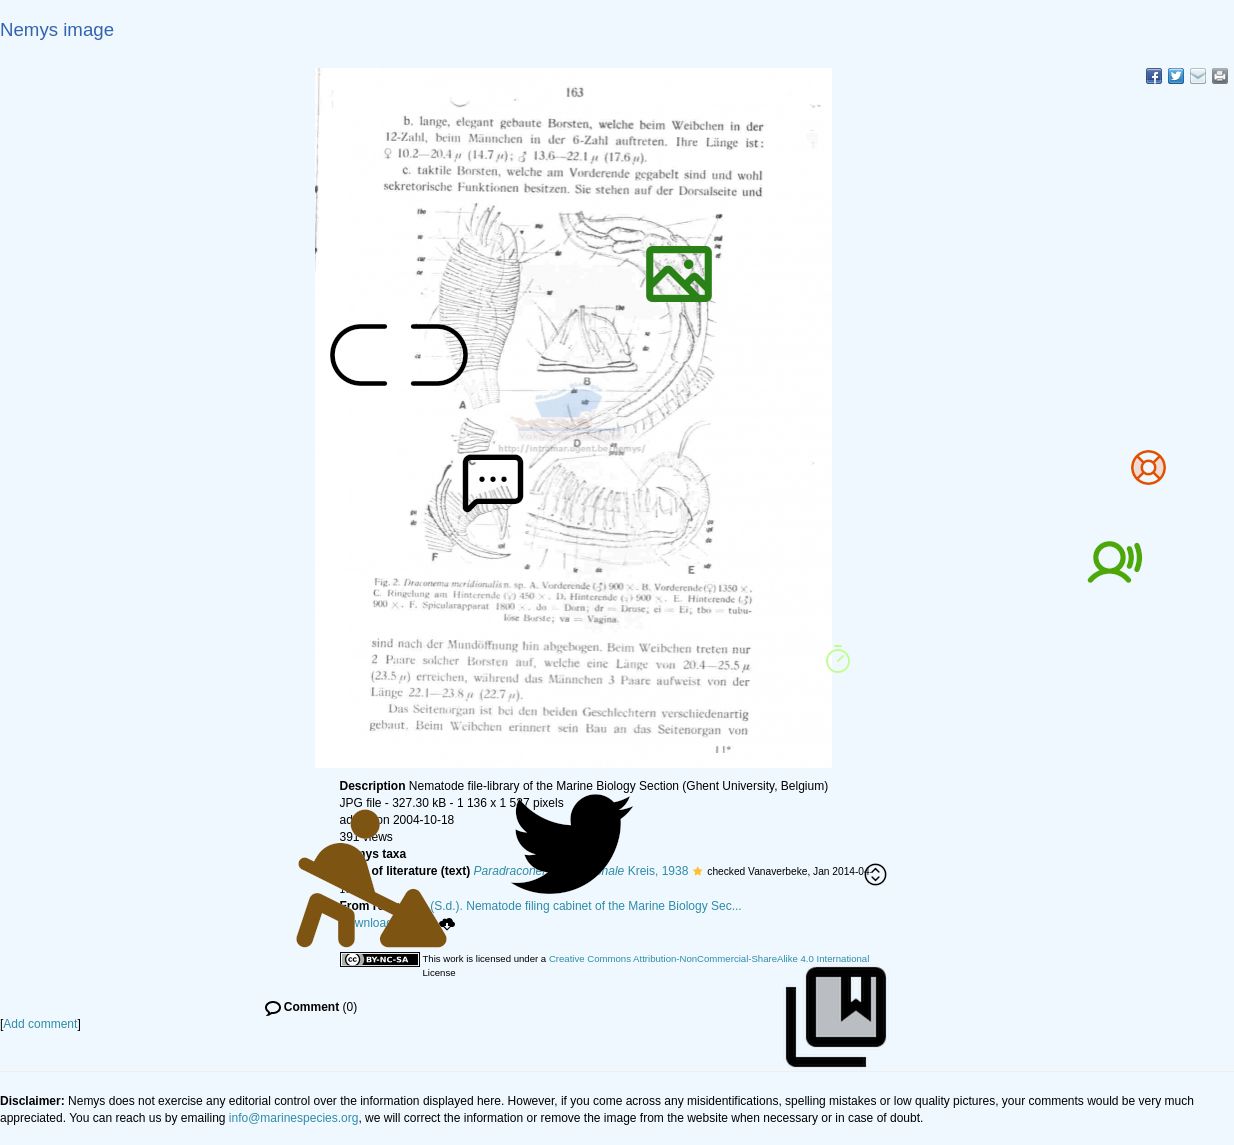  Describe the element at coordinates (1148, 467) in the screenshot. I see `access help or support center` at that location.